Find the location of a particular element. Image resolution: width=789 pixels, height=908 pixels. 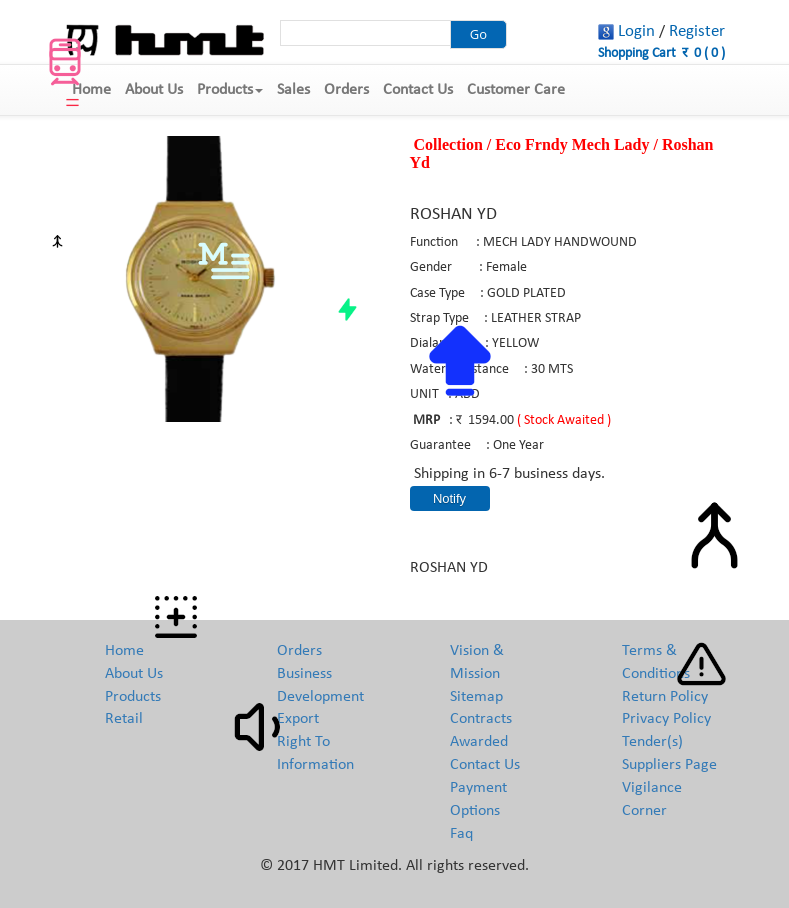

indicates flash or lightning mode is enabled is located at coordinates (347, 309).